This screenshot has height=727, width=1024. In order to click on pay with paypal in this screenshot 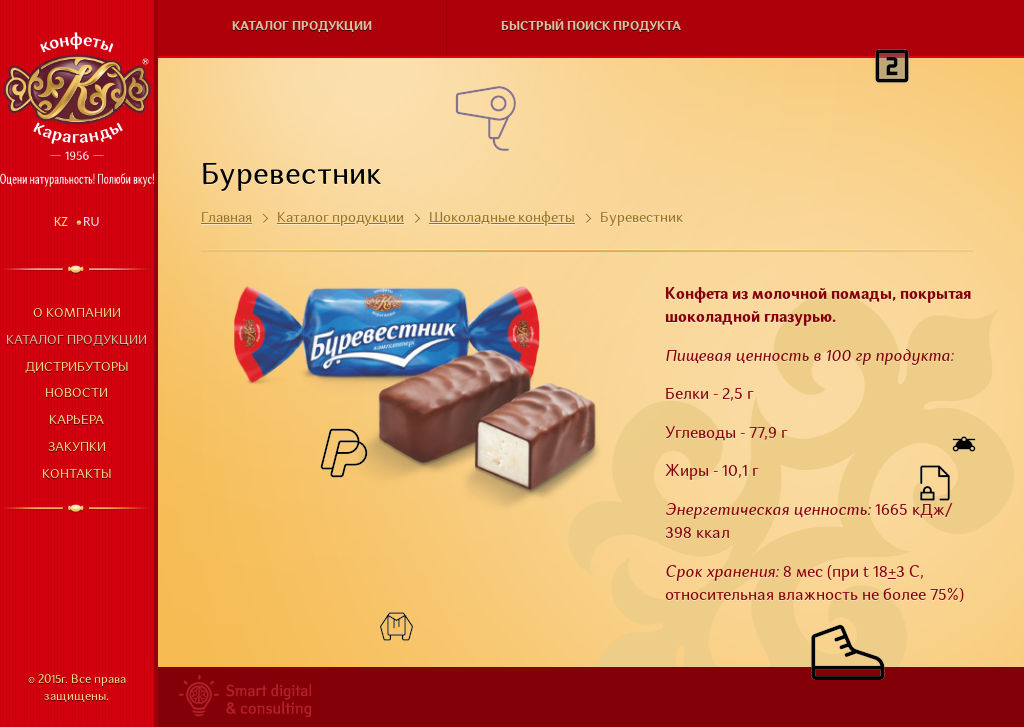, I will do `click(343, 453)`.